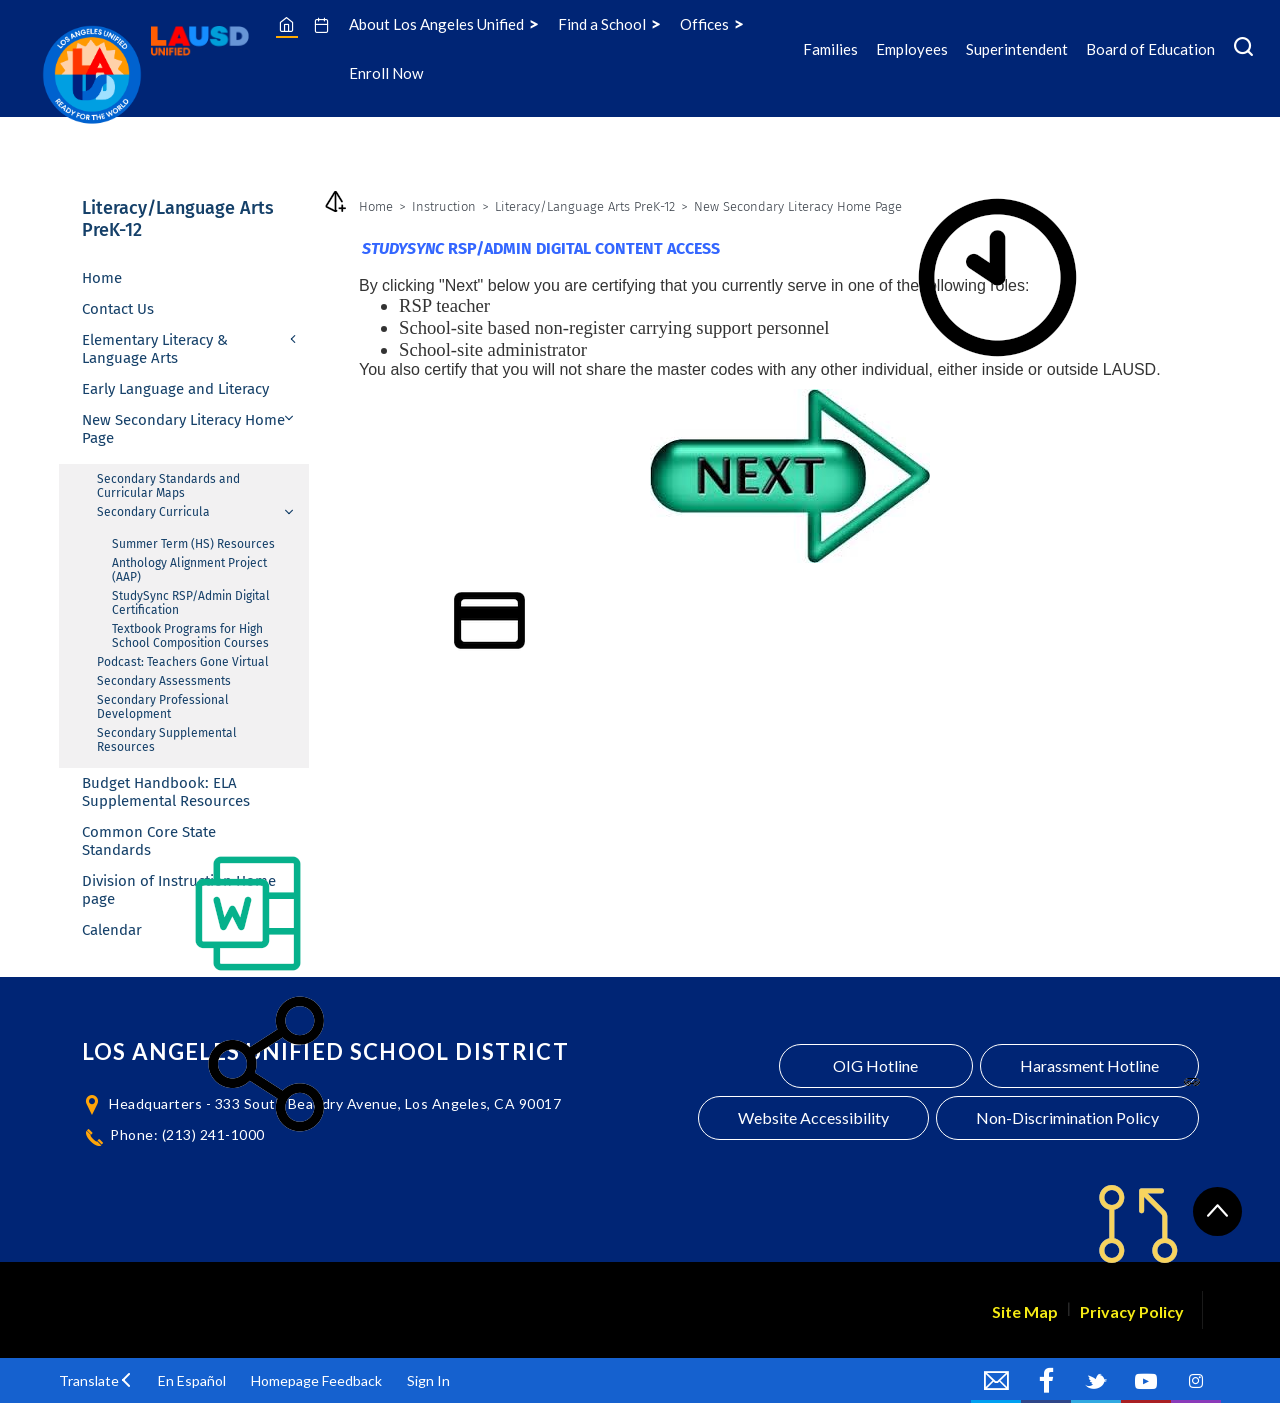  I want to click on create a new pull request, so click(1135, 1224).